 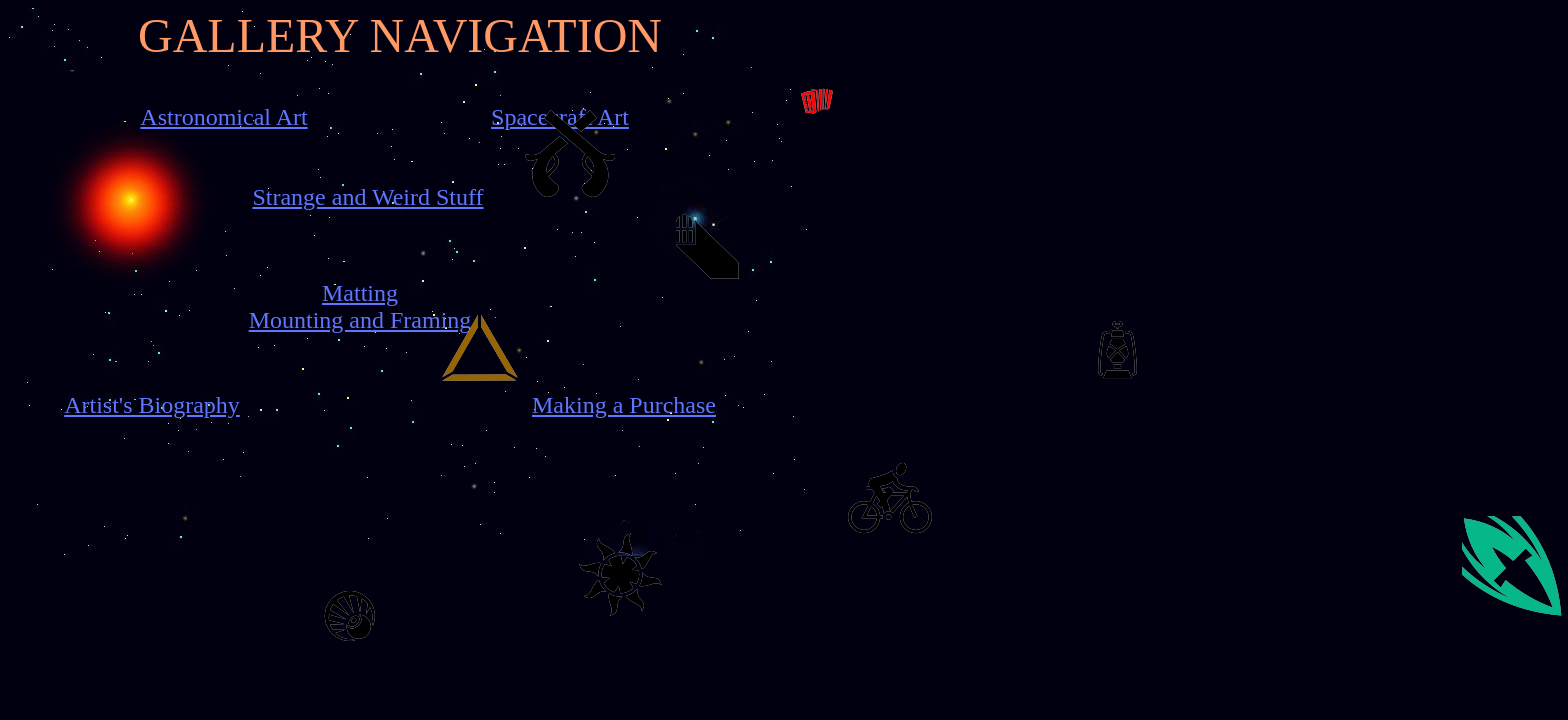 I want to click on select accordion instrument, so click(x=817, y=100).